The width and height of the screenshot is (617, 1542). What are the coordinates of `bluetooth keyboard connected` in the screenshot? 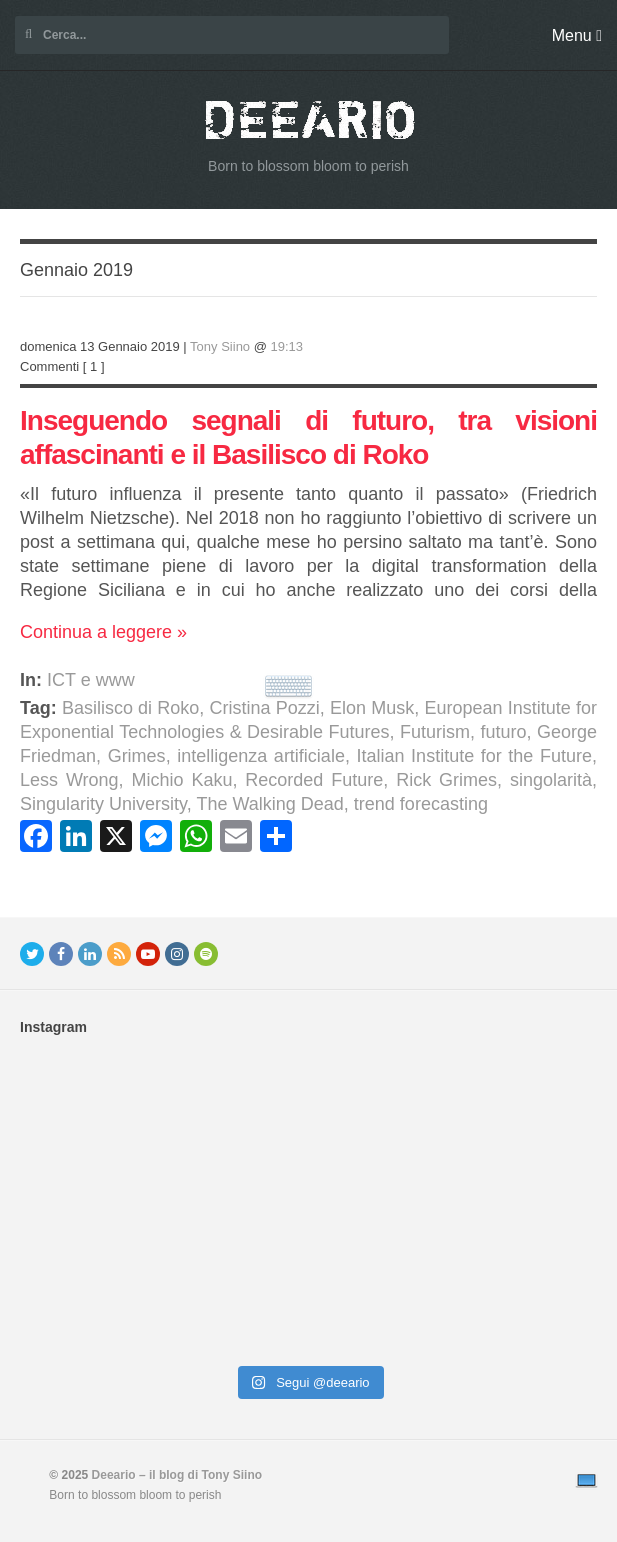 It's located at (288, 686).